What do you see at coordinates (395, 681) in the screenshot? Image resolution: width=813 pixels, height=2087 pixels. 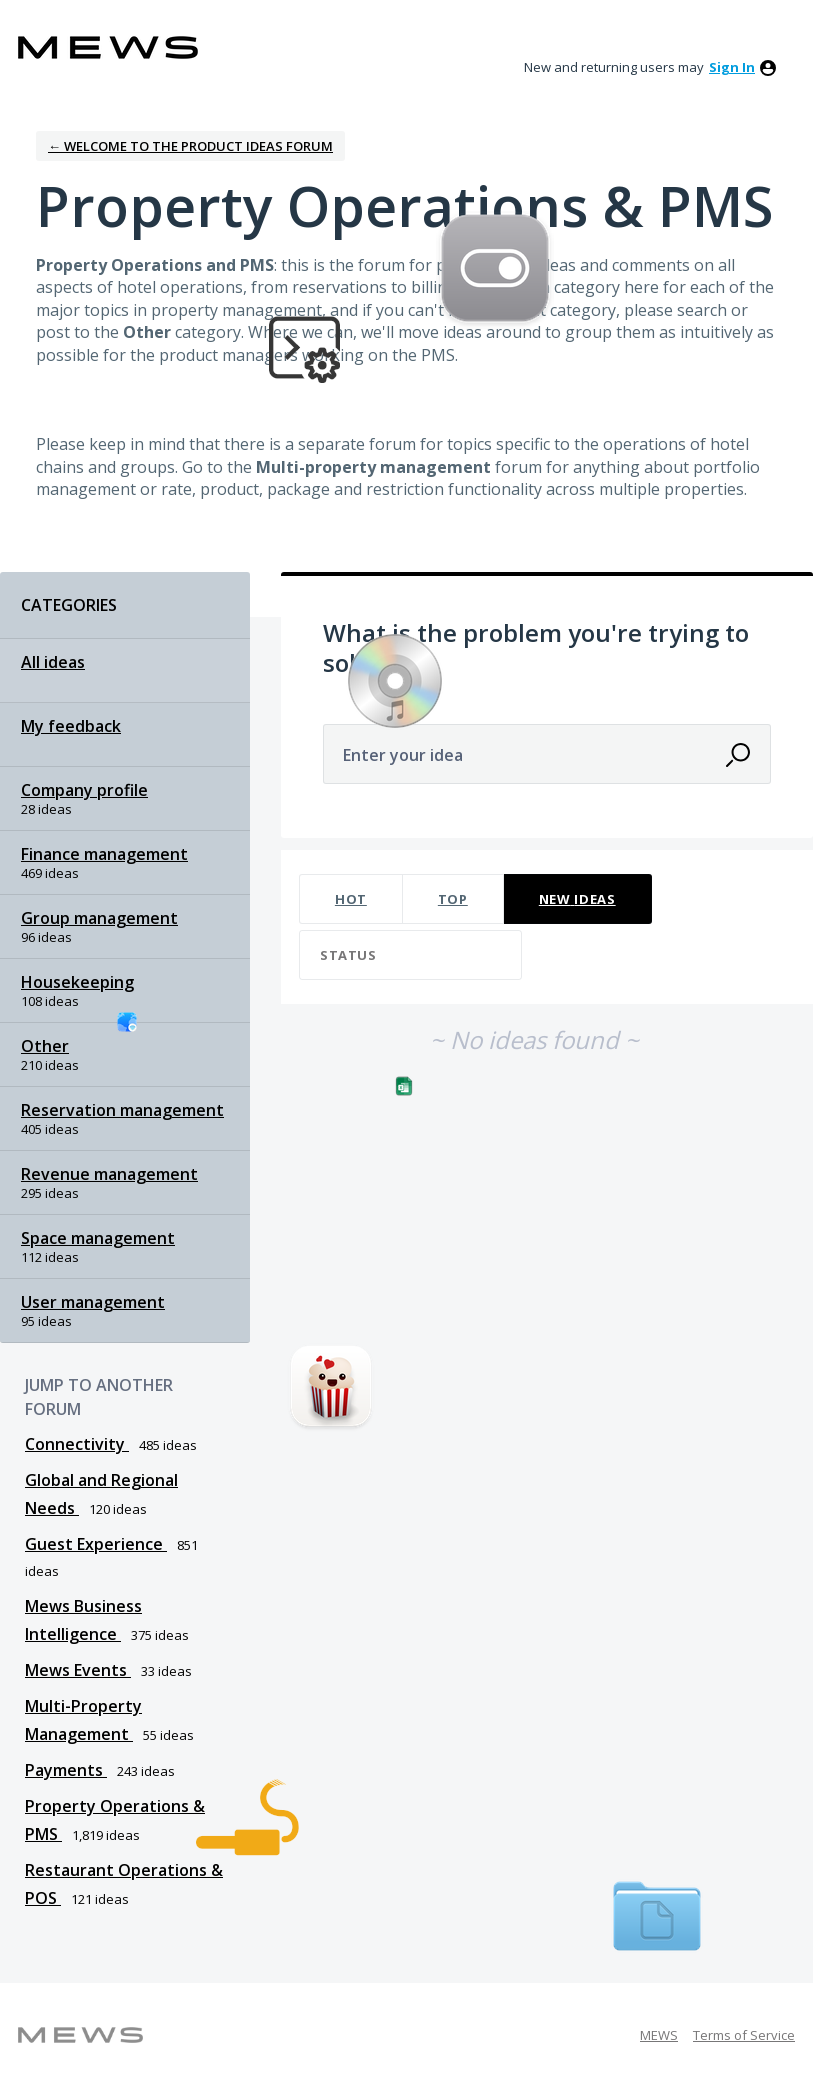 I see `audio CD or music disc detected` at bounding box center [395, 681].